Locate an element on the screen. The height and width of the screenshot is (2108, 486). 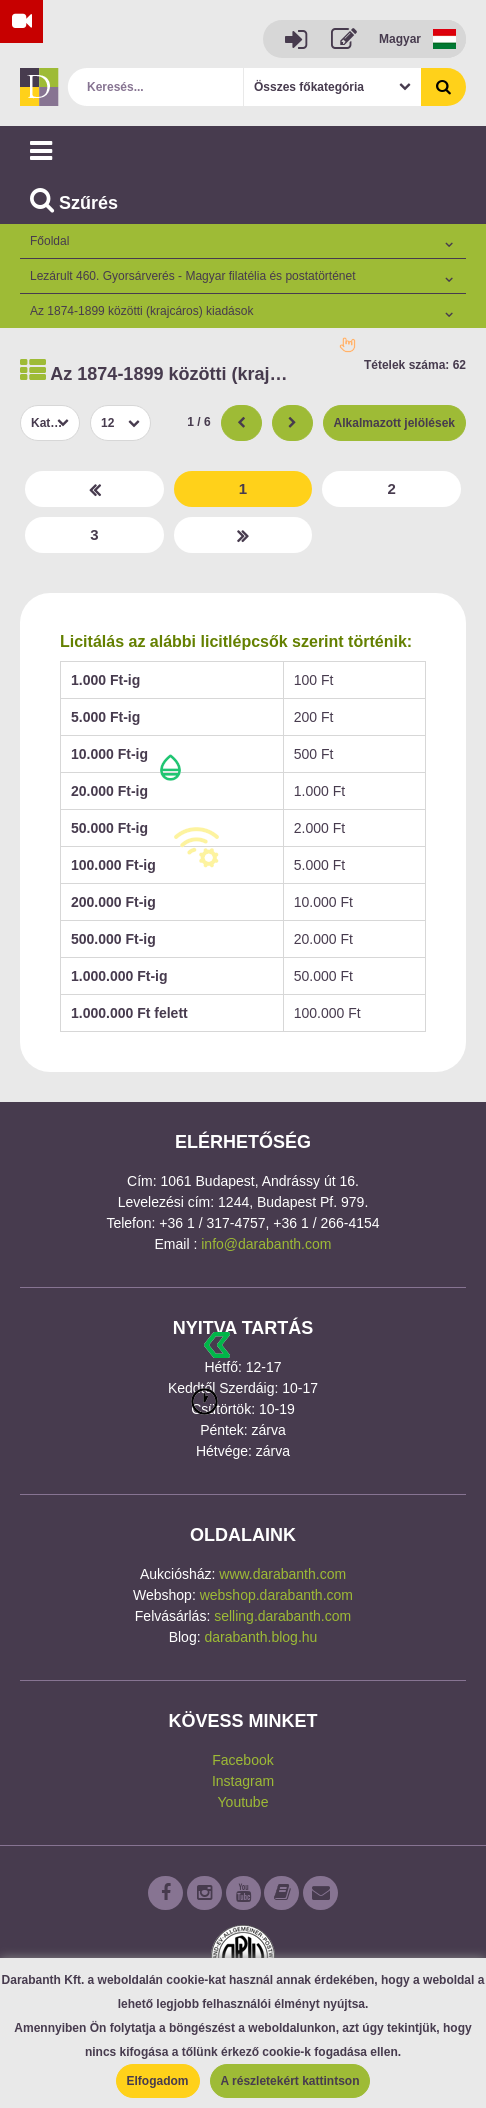
indicates partial fill level or half-full status is located at coordinates (170, 768).